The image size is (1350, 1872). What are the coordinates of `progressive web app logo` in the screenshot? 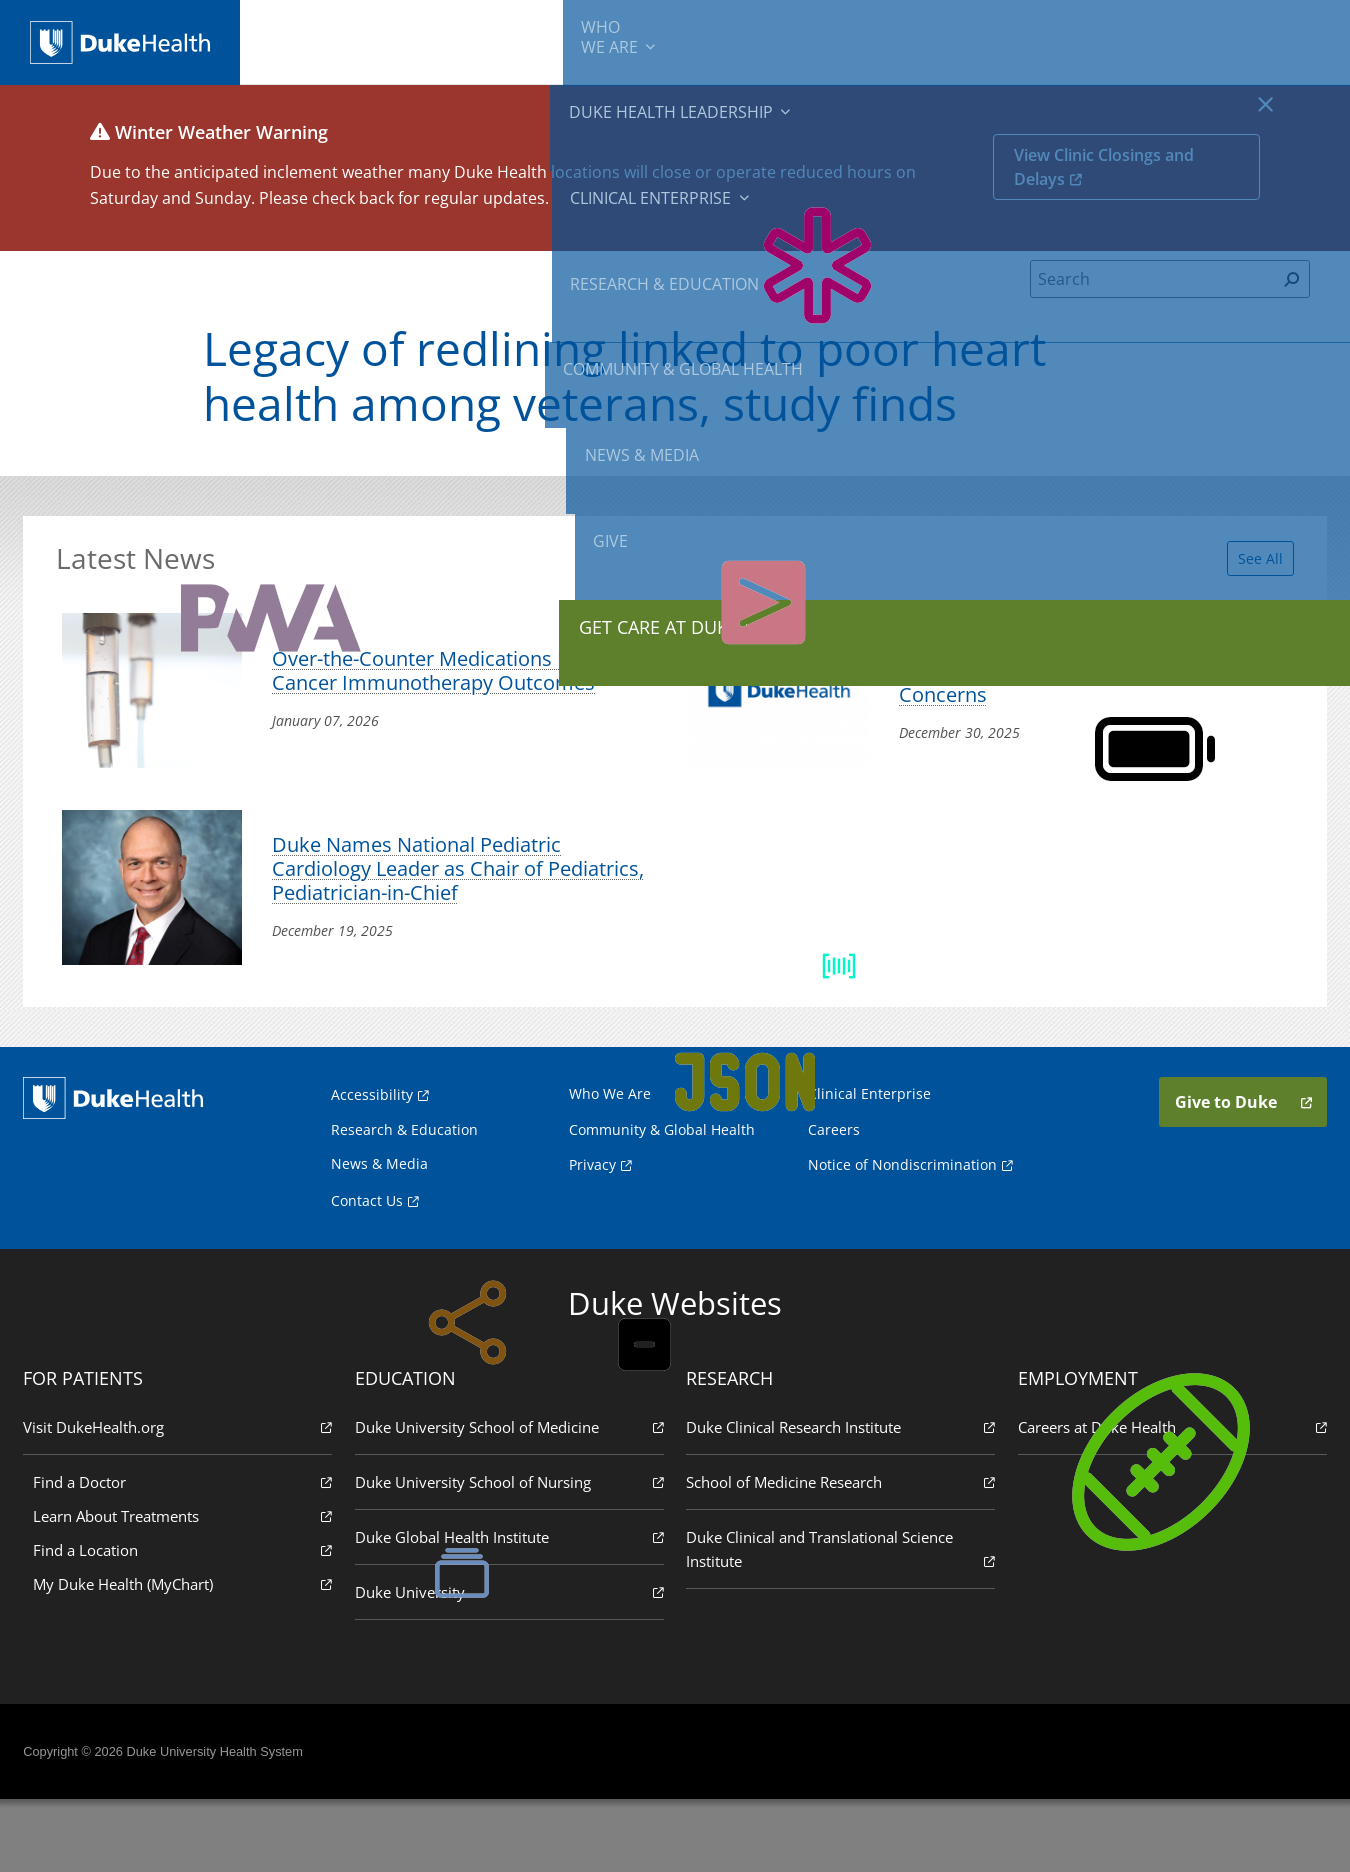 It's located at (271, 618).